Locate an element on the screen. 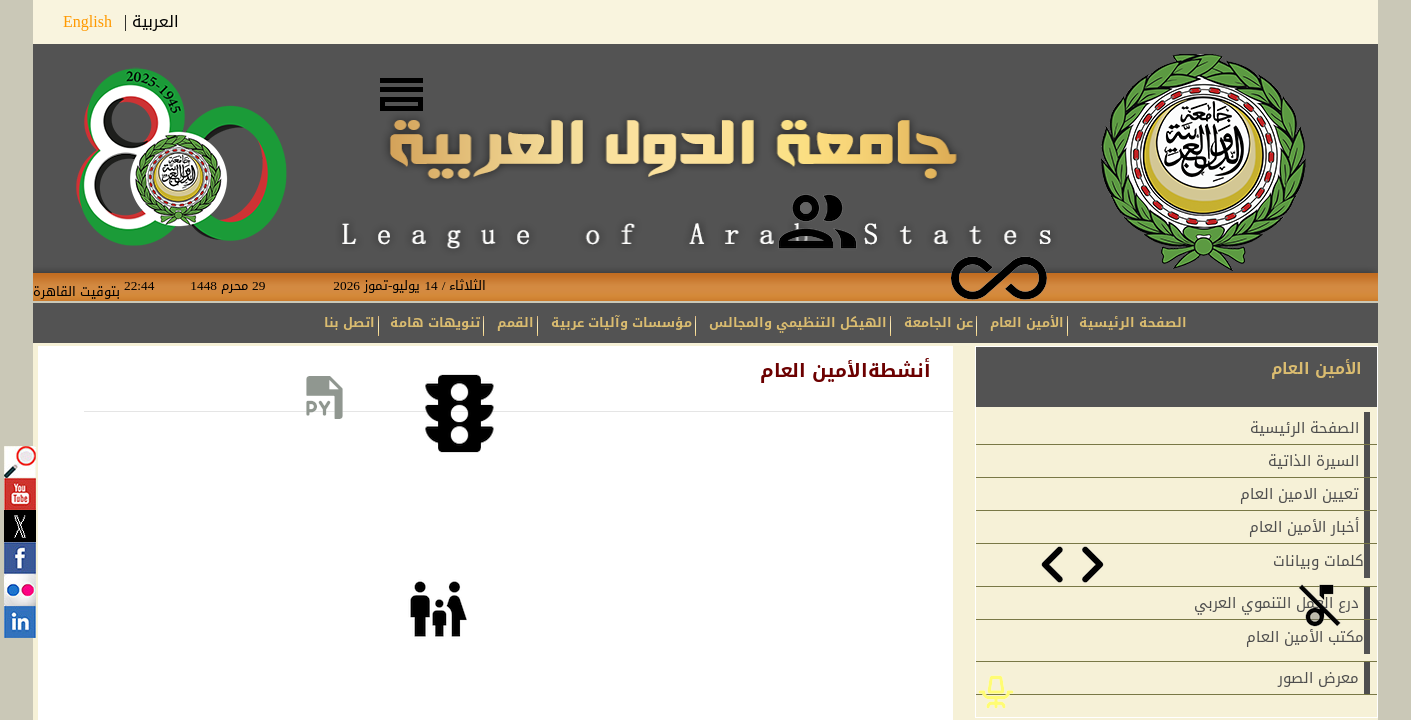 The width and height of the screenshot is (1411, 720). mute or disable music playback is located at coordinates (1319, 605).